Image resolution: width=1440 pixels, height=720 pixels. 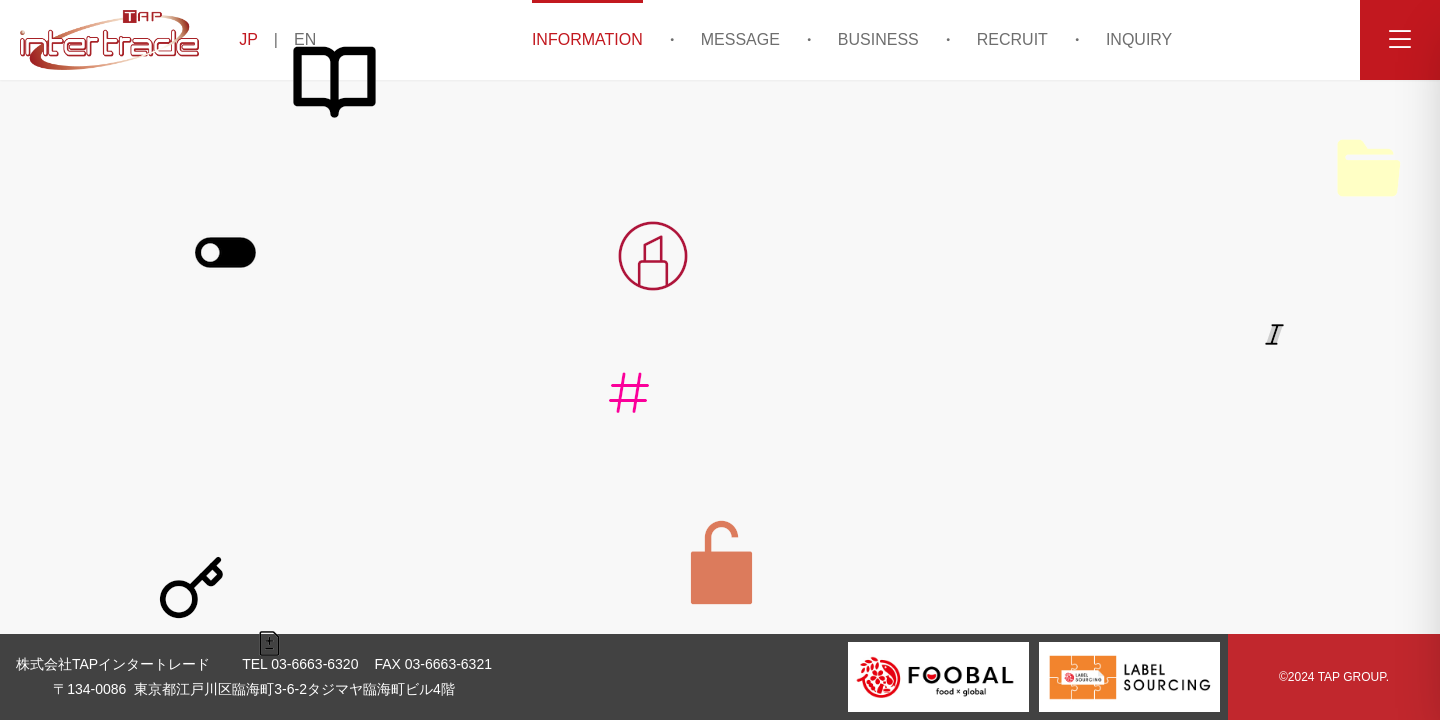 What do you see at coordinates (269, 643) in the screenshot?
I see `view file differences or changes` at bounding box center [269, 643].